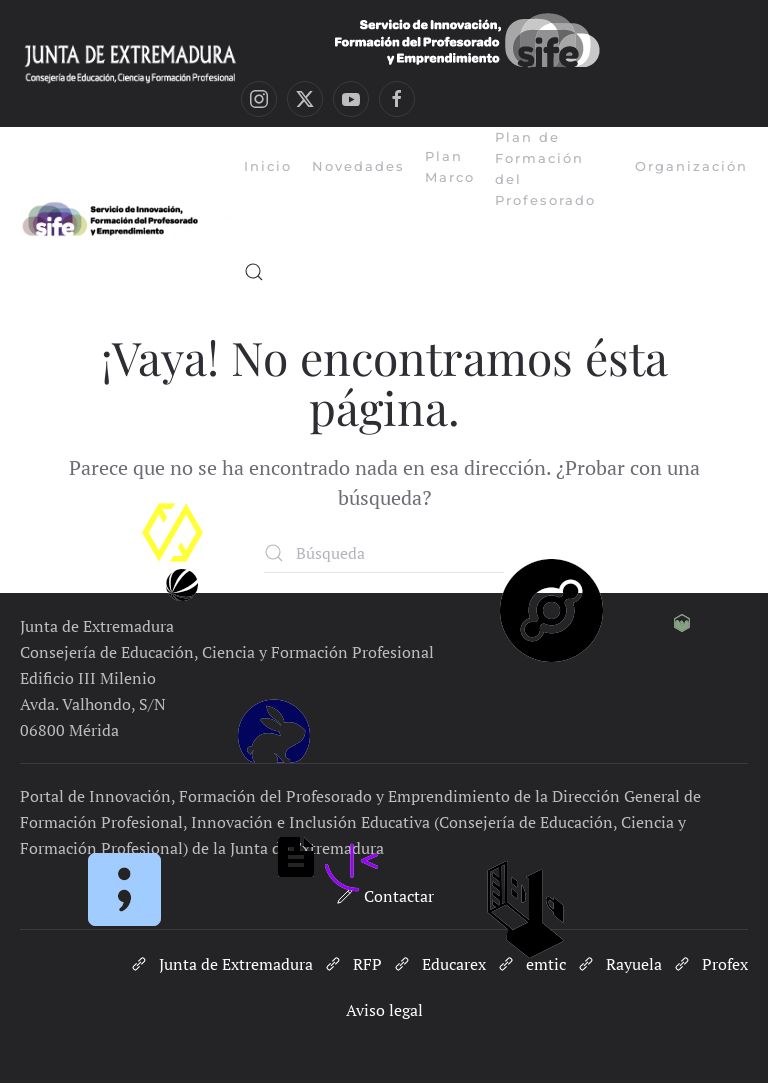  I want to click on open tldraw whiteboard application, so click(124, 889).